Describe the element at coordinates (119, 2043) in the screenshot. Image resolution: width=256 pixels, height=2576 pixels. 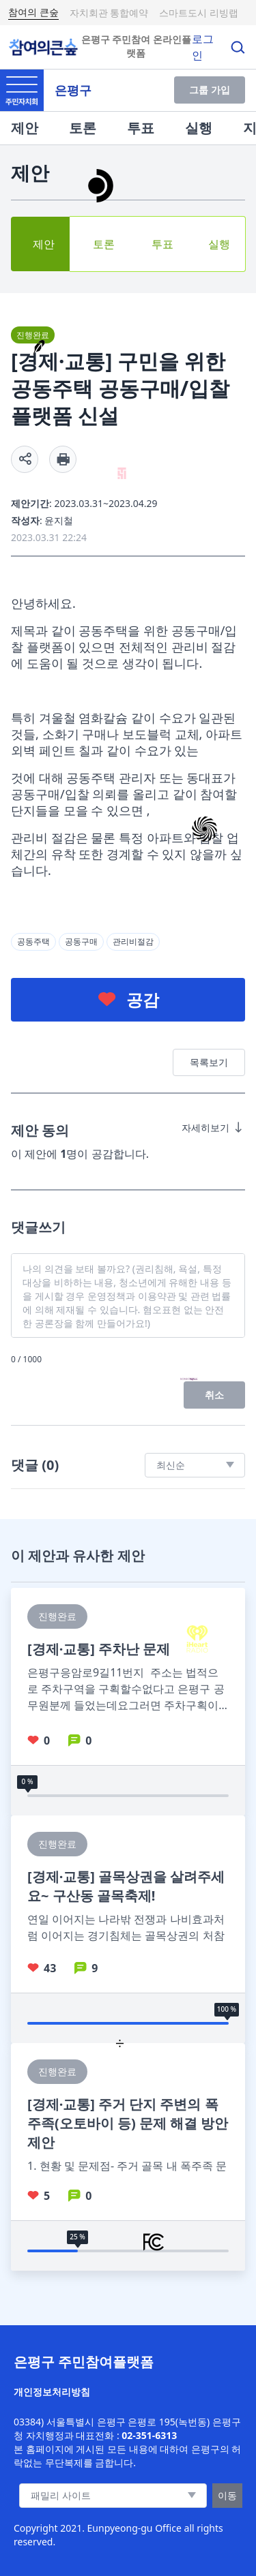
I see `perform division calculation` at that location.